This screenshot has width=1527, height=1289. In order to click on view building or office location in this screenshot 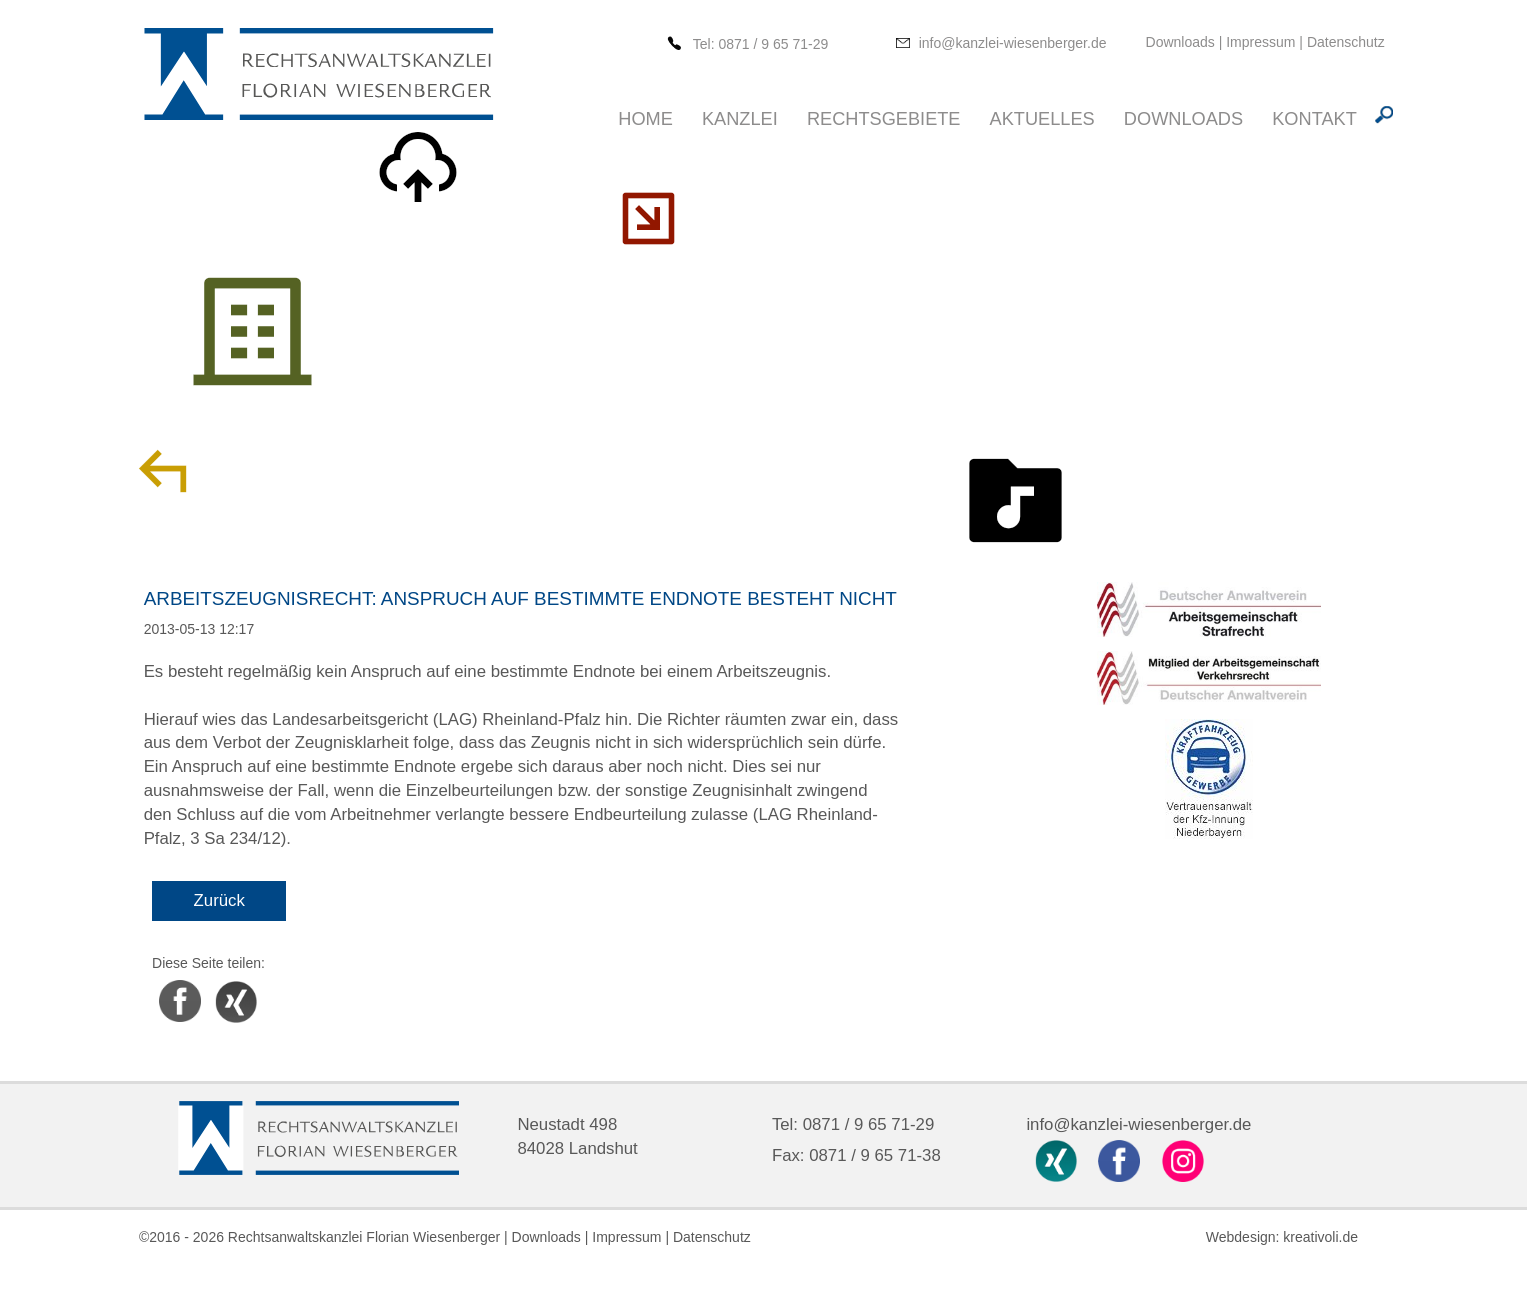, I will do `click(252, 331)`.